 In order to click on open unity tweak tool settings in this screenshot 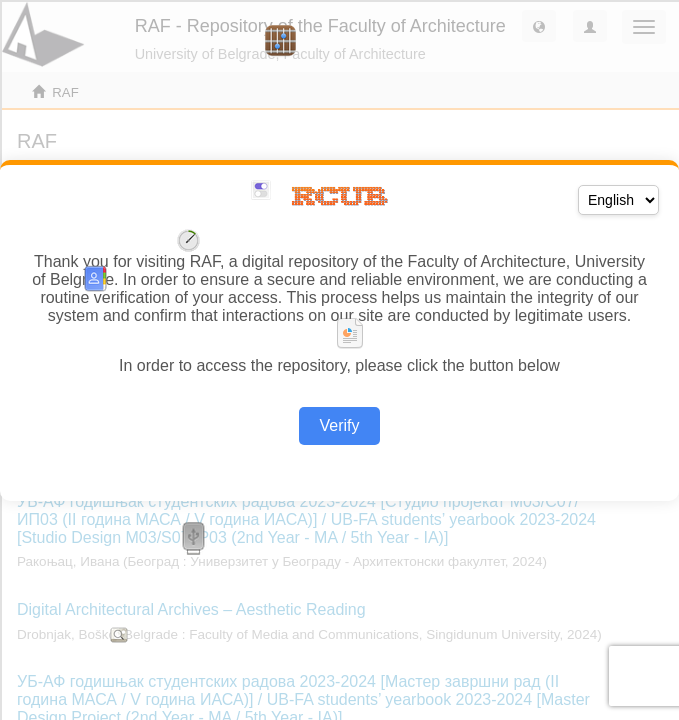, I will do `click(261, 190)`.